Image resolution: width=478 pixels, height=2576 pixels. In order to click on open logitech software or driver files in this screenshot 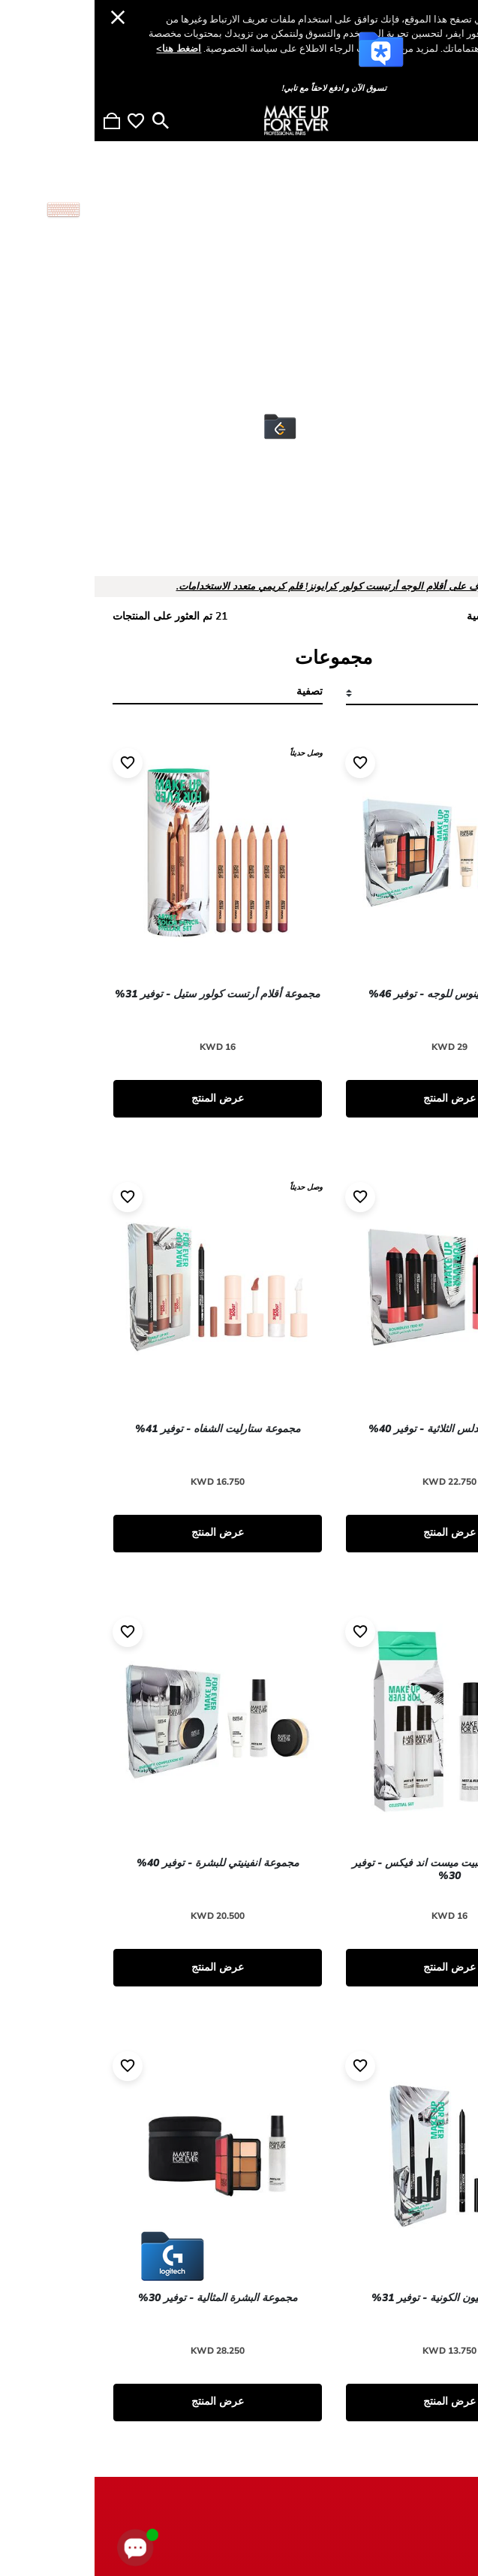, I will do `click(172, 2258)`.